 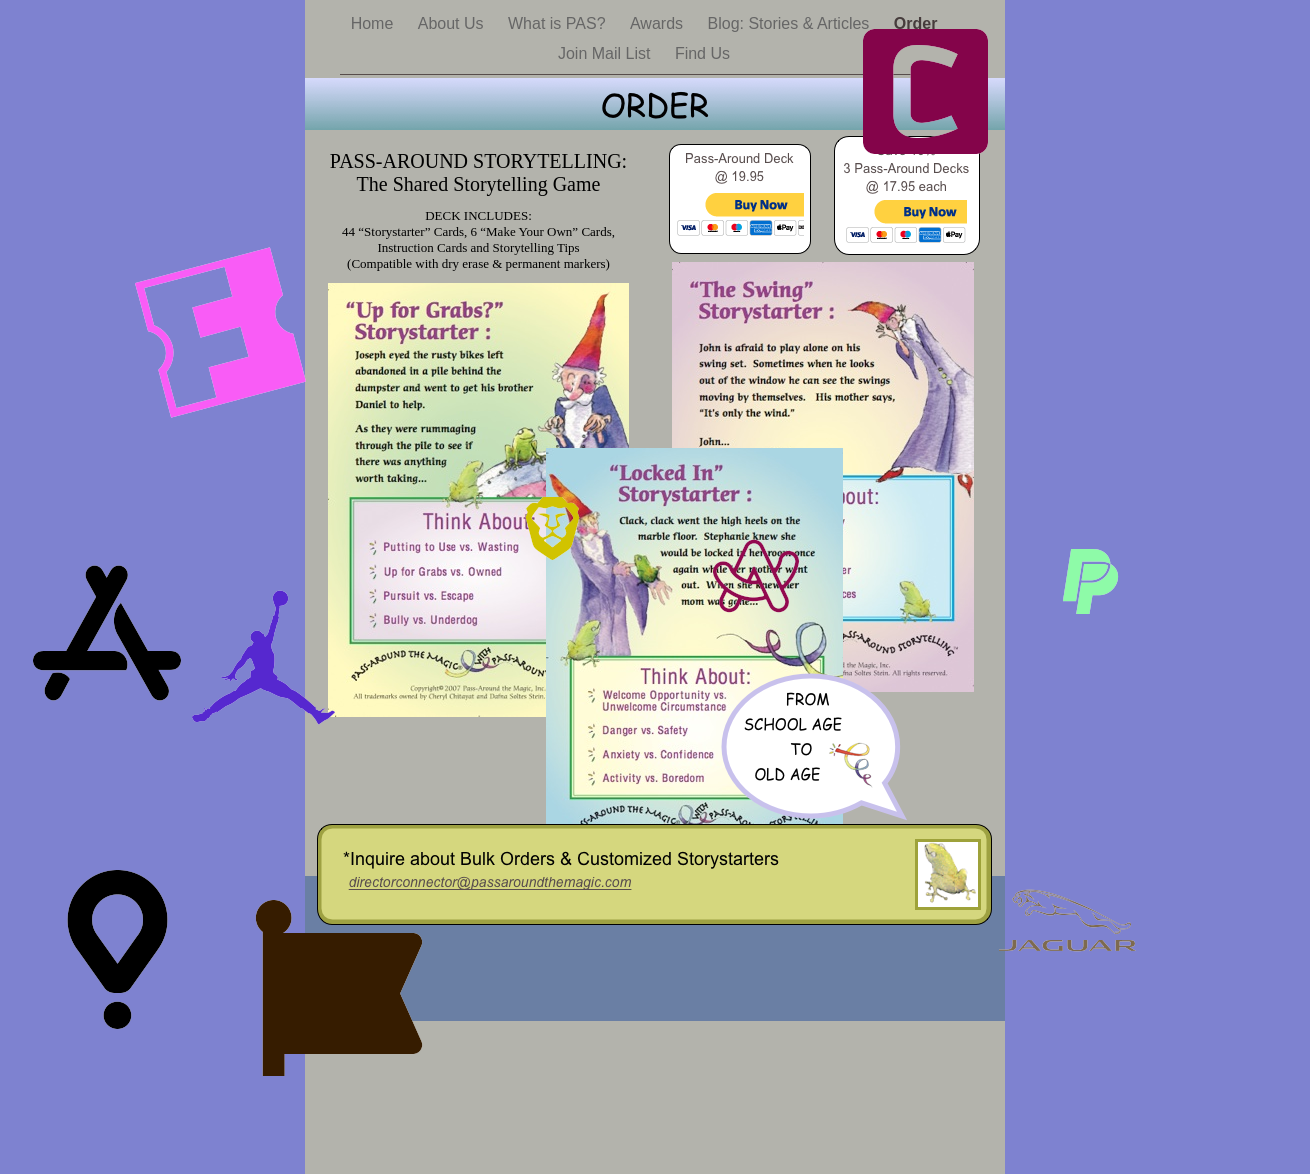 What do you see at coordinates (117, 949) in the screenshot?
I see `open the glovo delivery app` at bounding box center [117, 949].